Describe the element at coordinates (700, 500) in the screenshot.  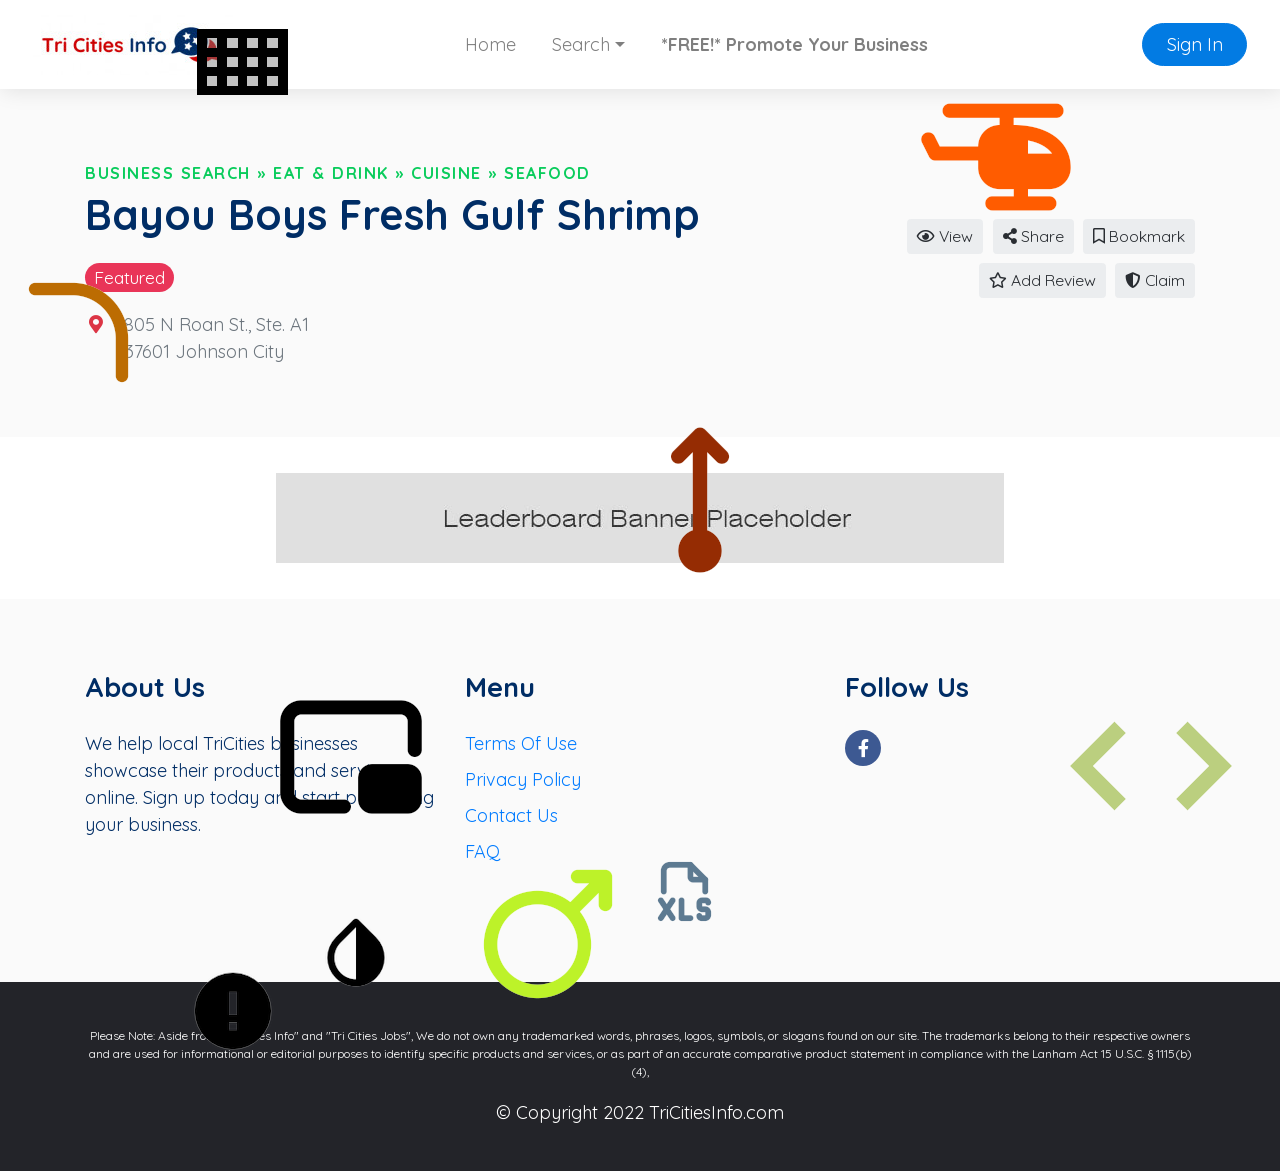
I see `scroll to top of page` at that location.